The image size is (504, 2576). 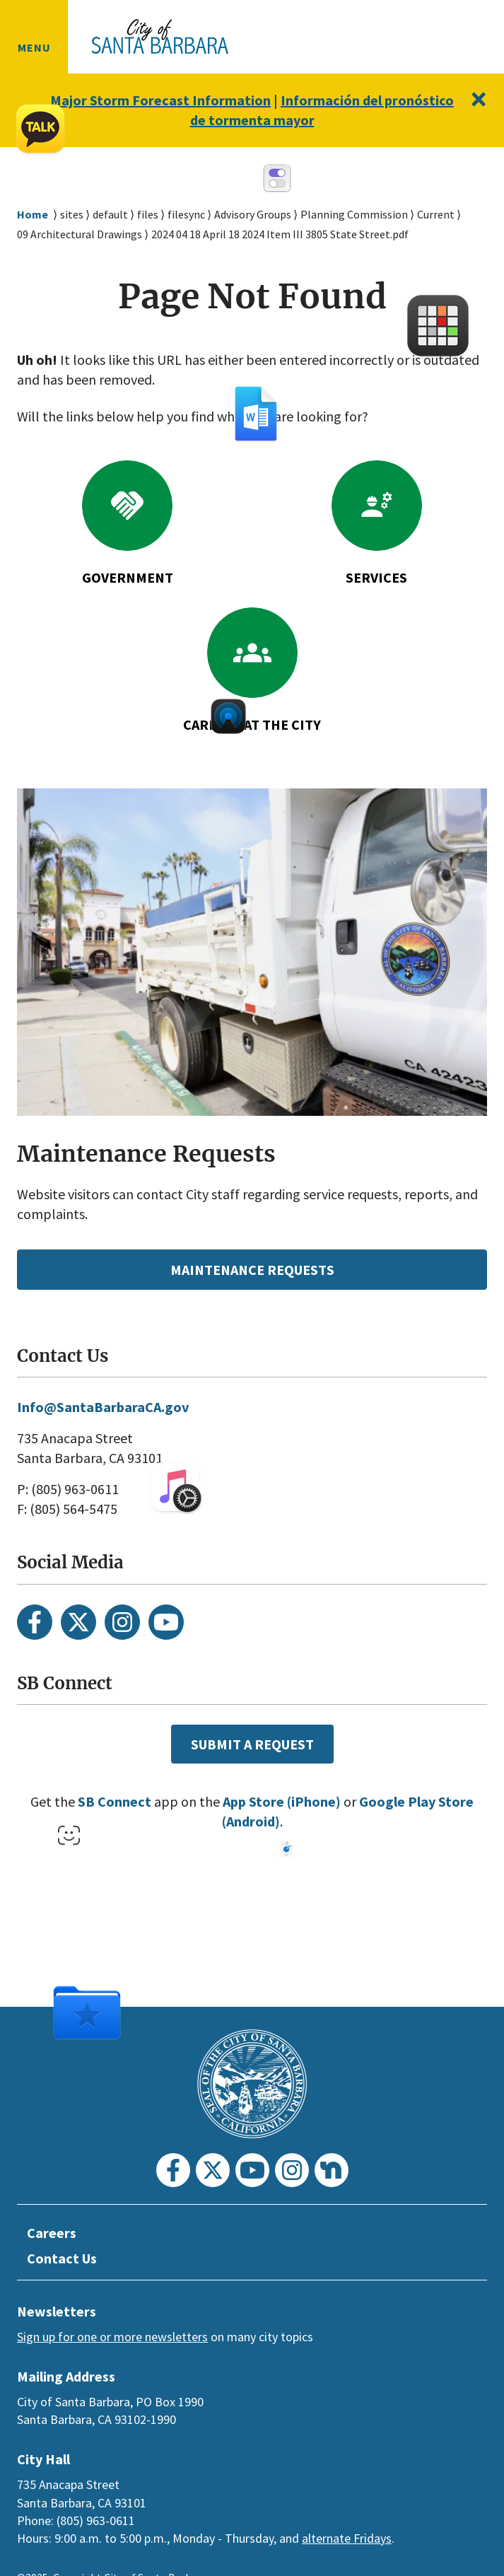 What do you see at coordinates (256, 414) in the screenshot?
I see `open a Microsoft Word document` at bounding box center [256, 414].